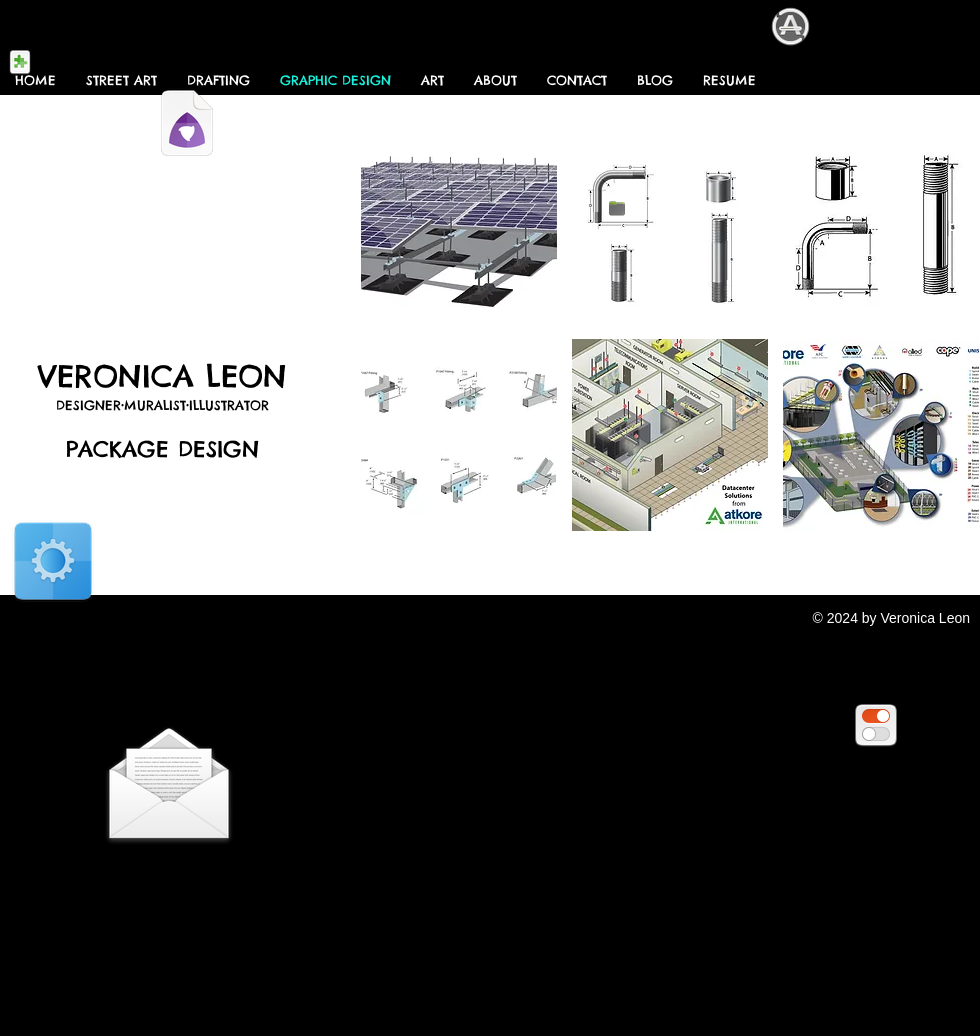  What do you see at coordinates (790, 26) in the screenshot?
I see `open the software update application` at bounding box center [790, 26].